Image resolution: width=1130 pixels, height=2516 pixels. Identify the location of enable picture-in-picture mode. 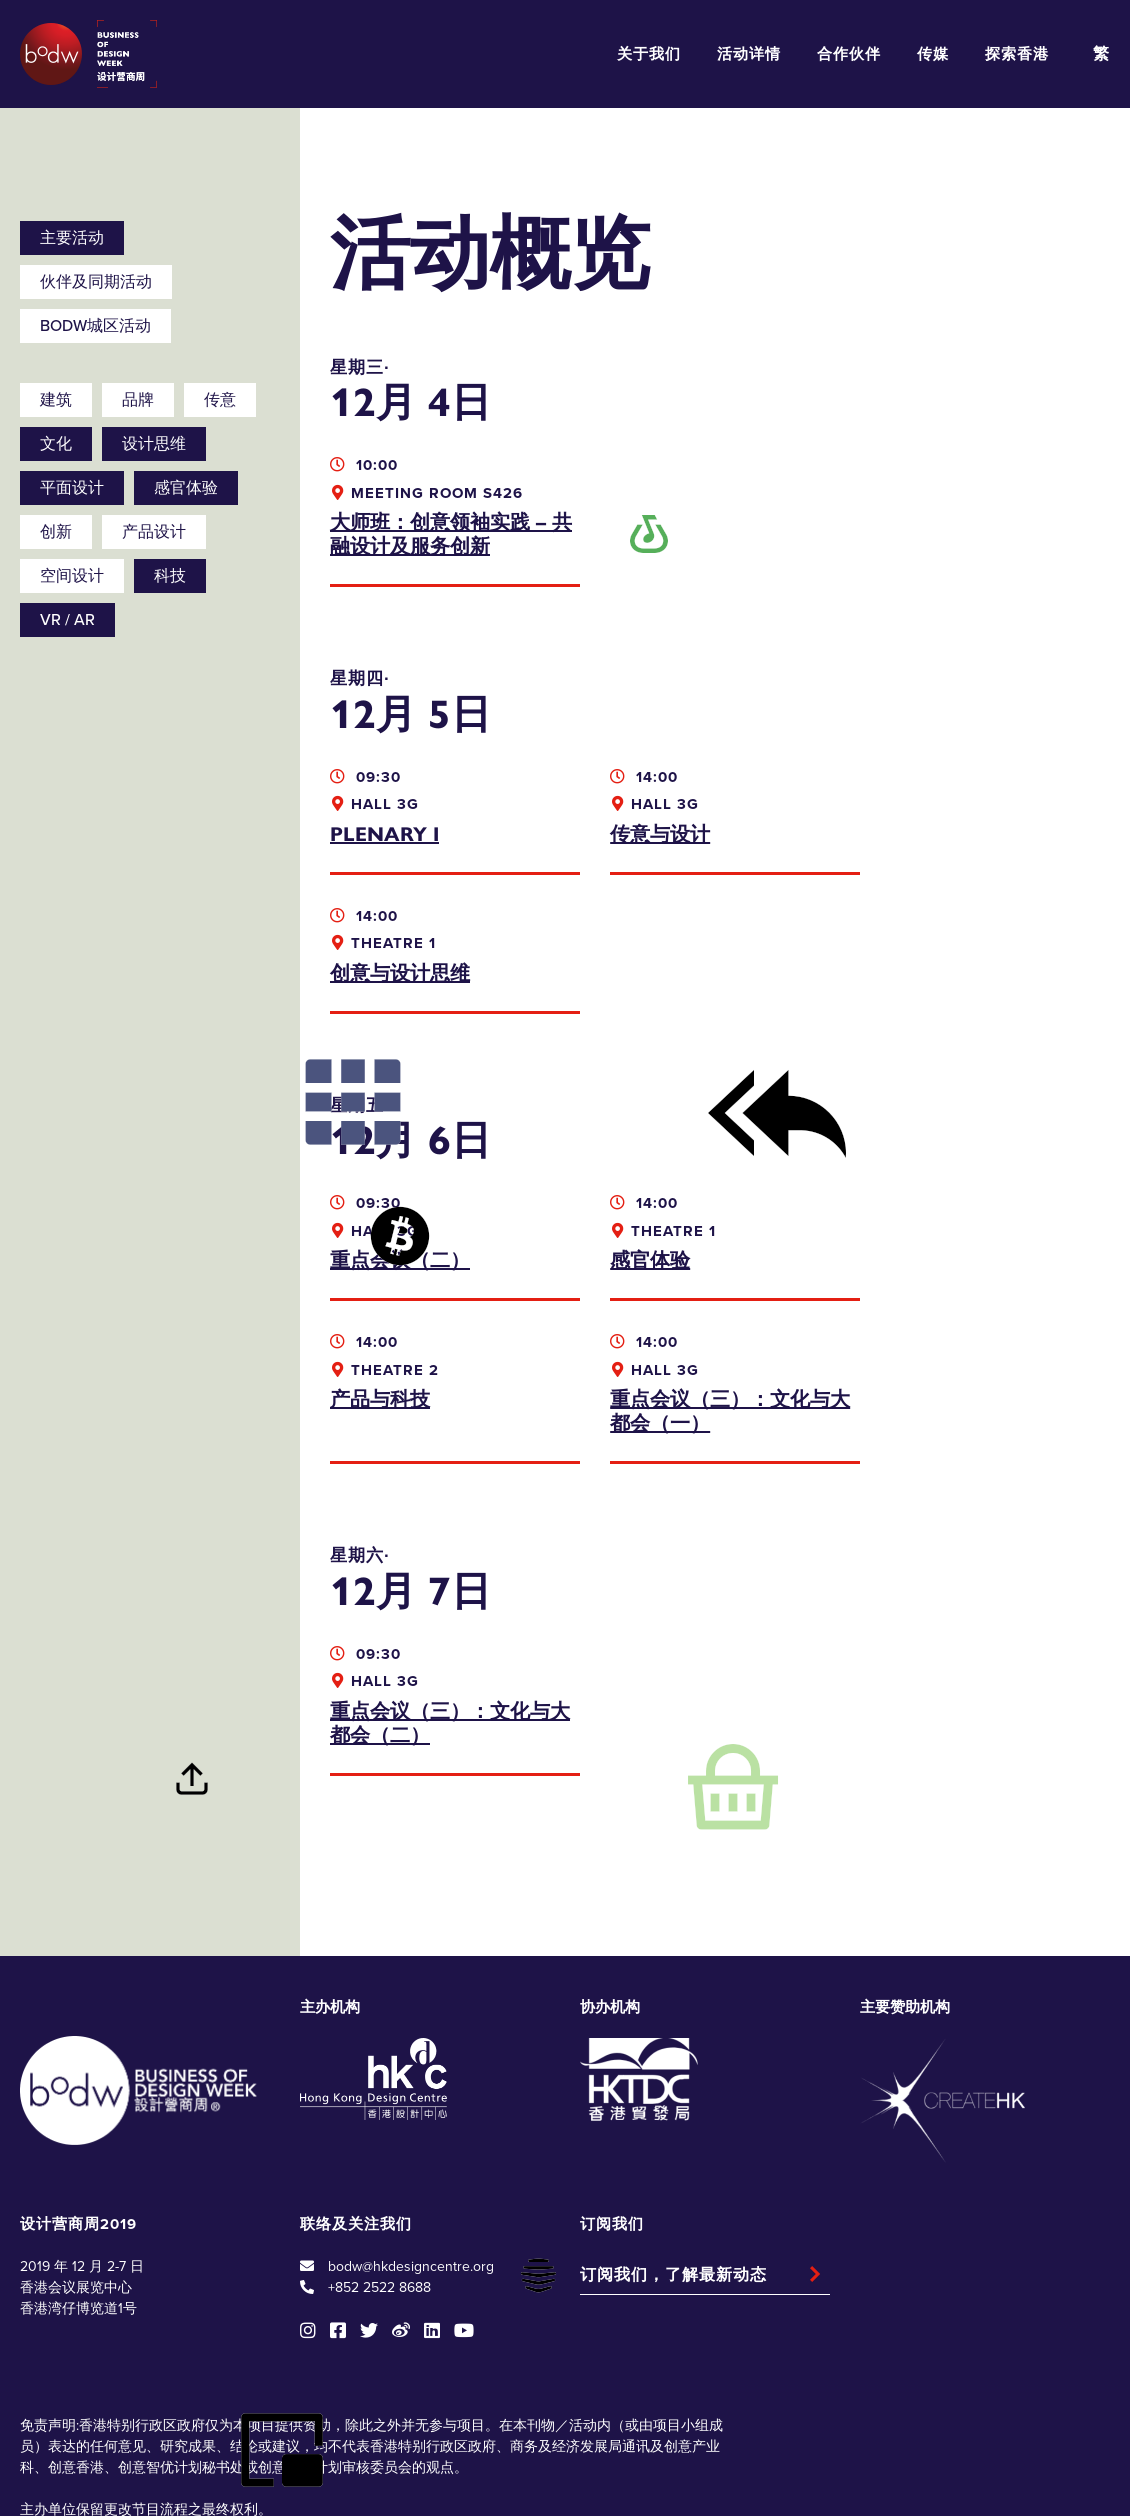
(282, 2450).